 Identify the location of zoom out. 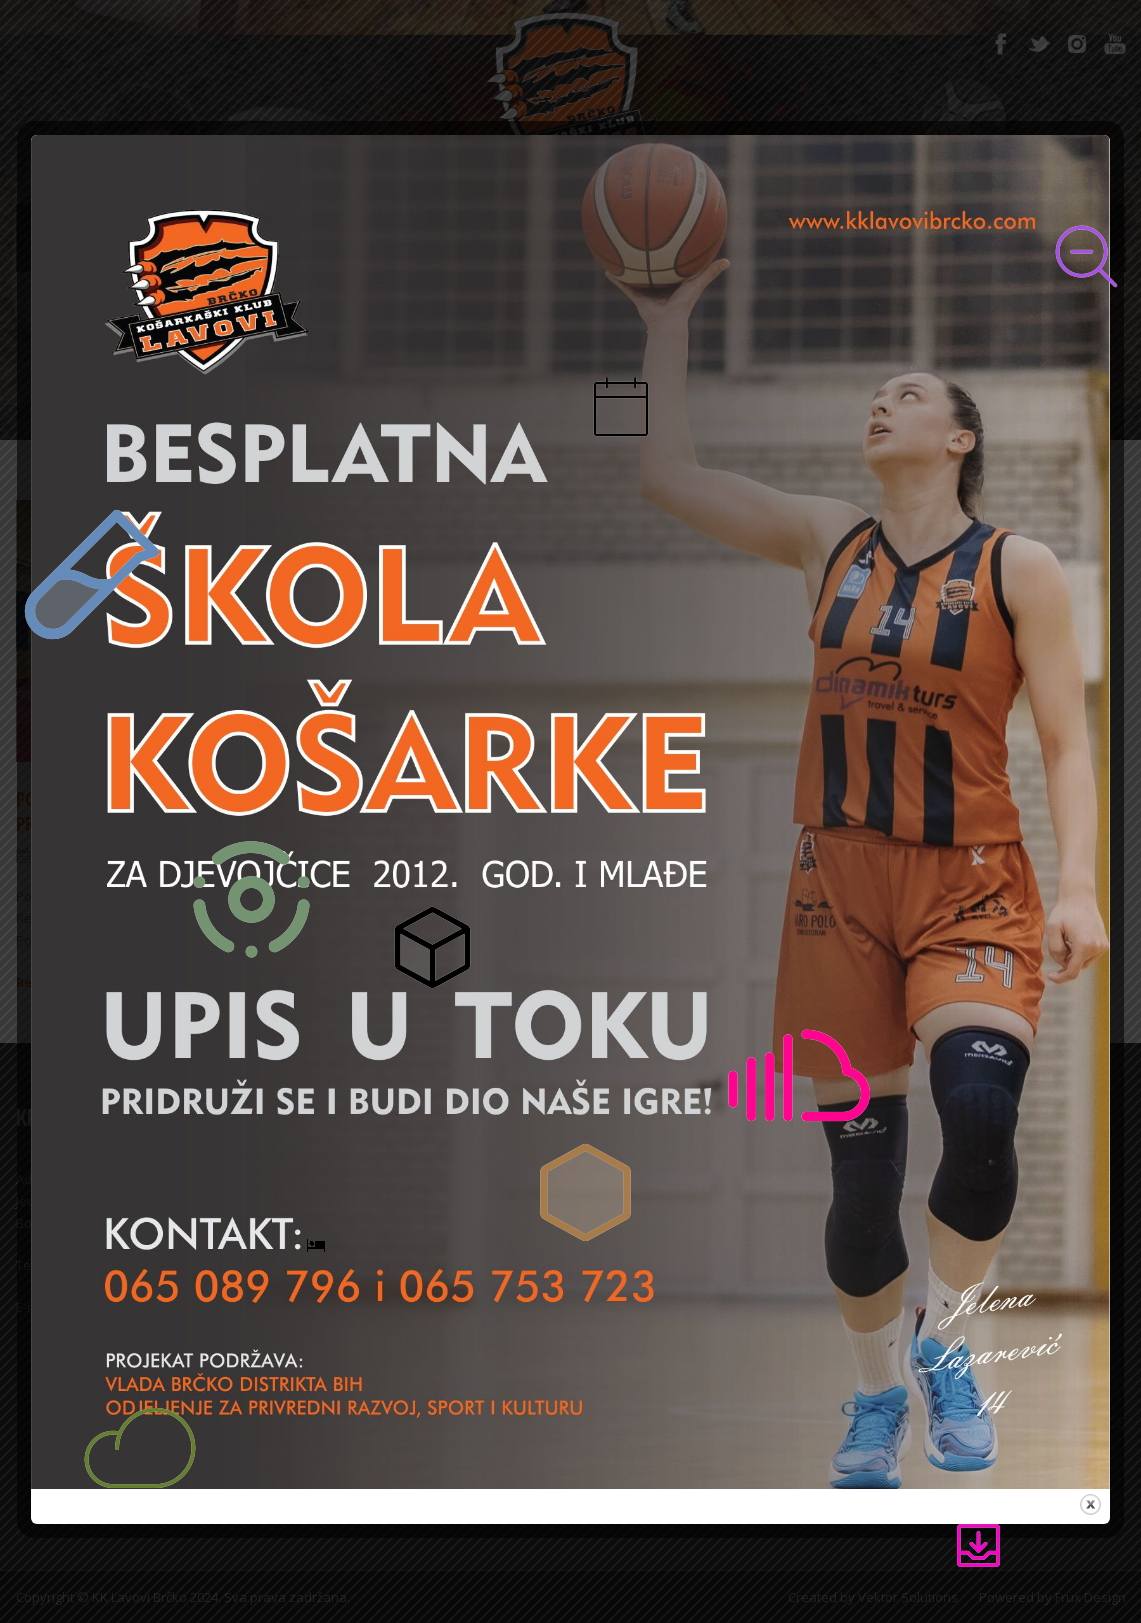
(1086, 256).